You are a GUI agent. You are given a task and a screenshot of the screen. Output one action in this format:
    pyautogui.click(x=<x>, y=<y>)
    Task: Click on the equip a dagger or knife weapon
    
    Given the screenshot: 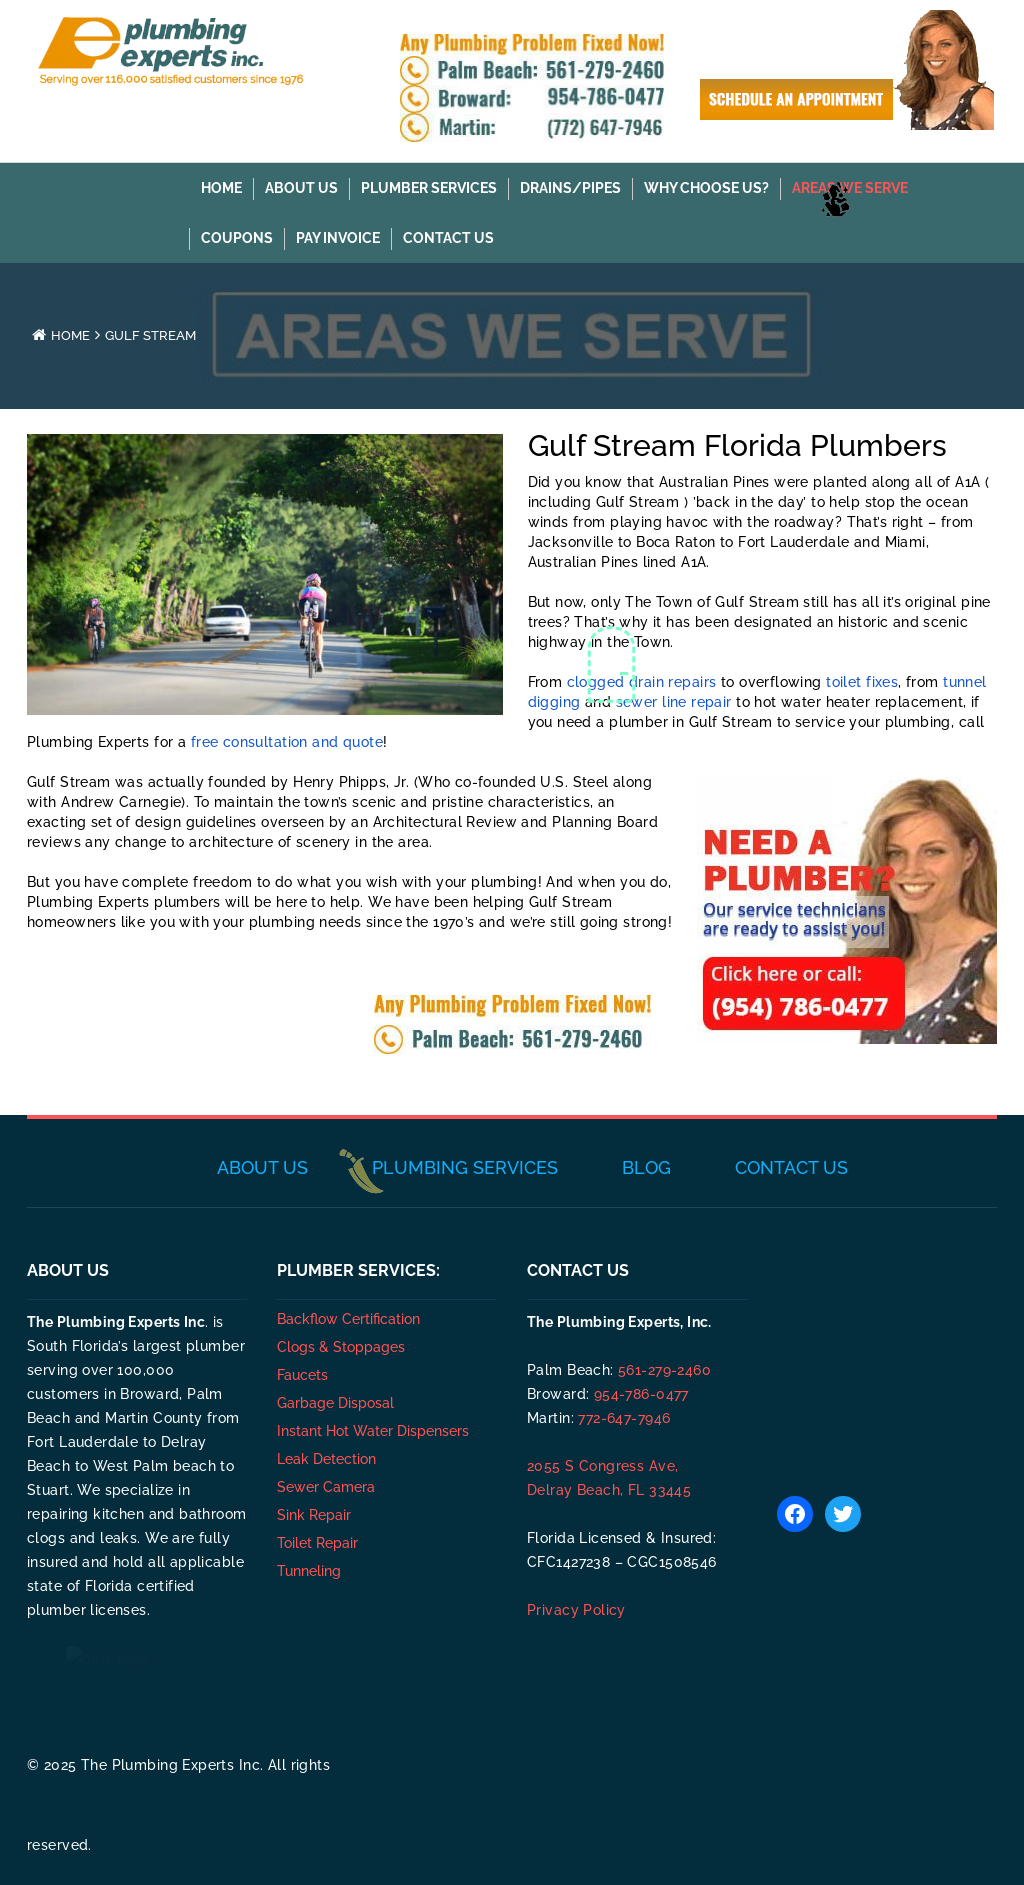 What is the action you would take?
    pyautogui.click(x=361, y=1171)
    